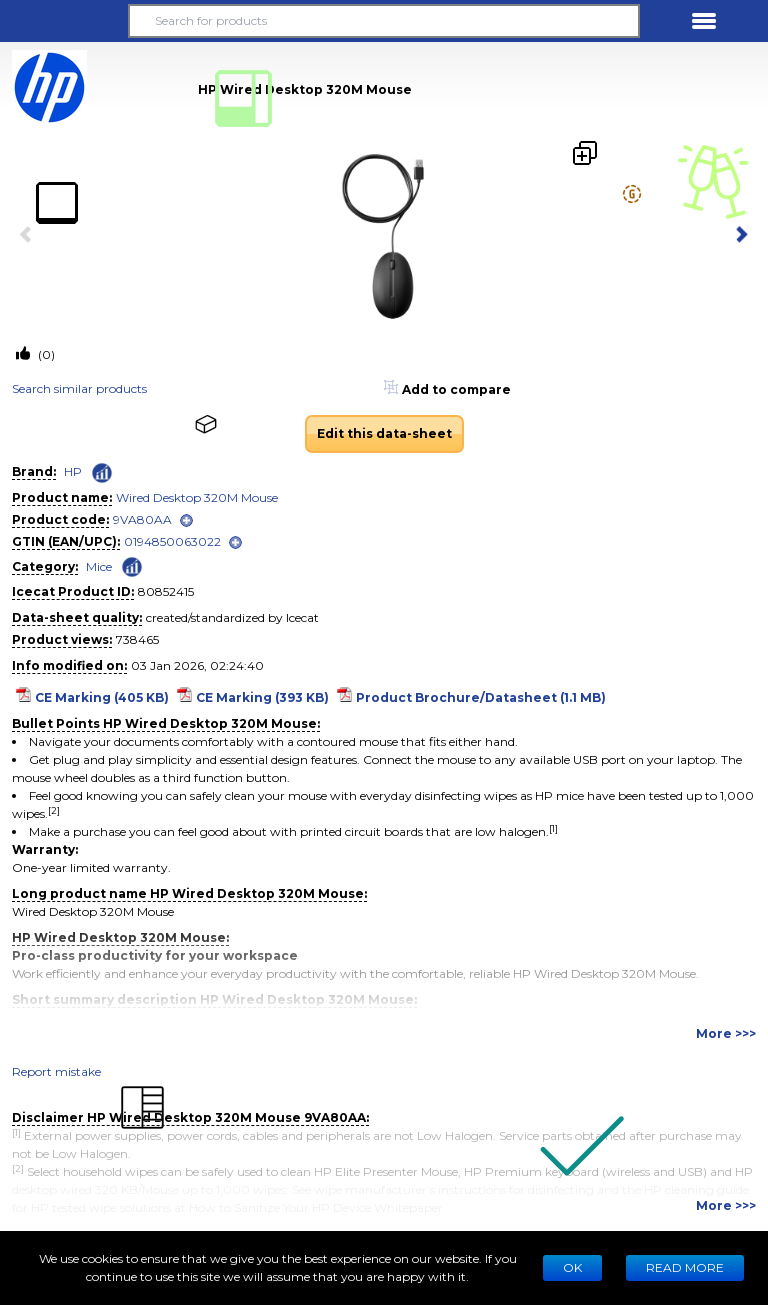  Describe the element at coordinates (632, 194) in the screenshot. I see `indicates a pending or in-progress Google connection` at that location.